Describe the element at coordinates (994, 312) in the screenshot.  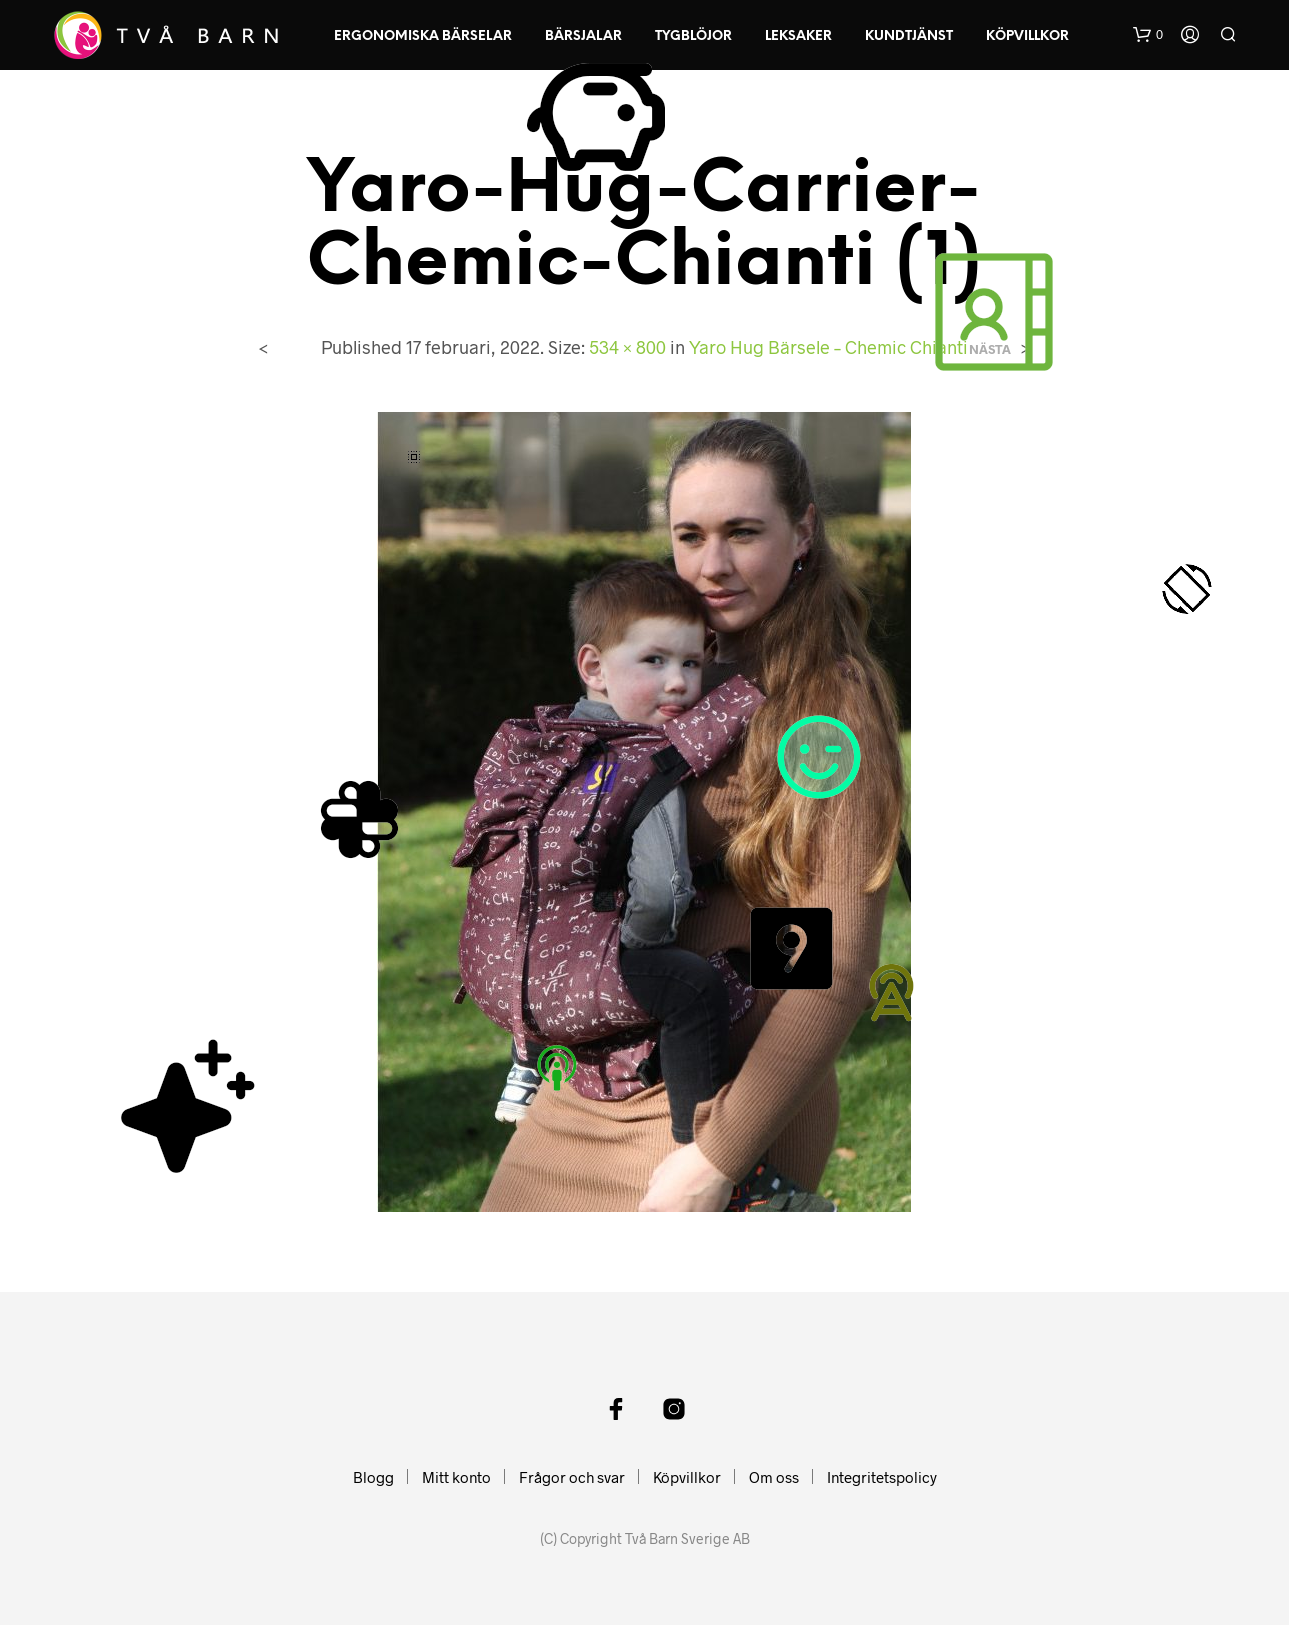
I see `open your contacts or address book` at that location.